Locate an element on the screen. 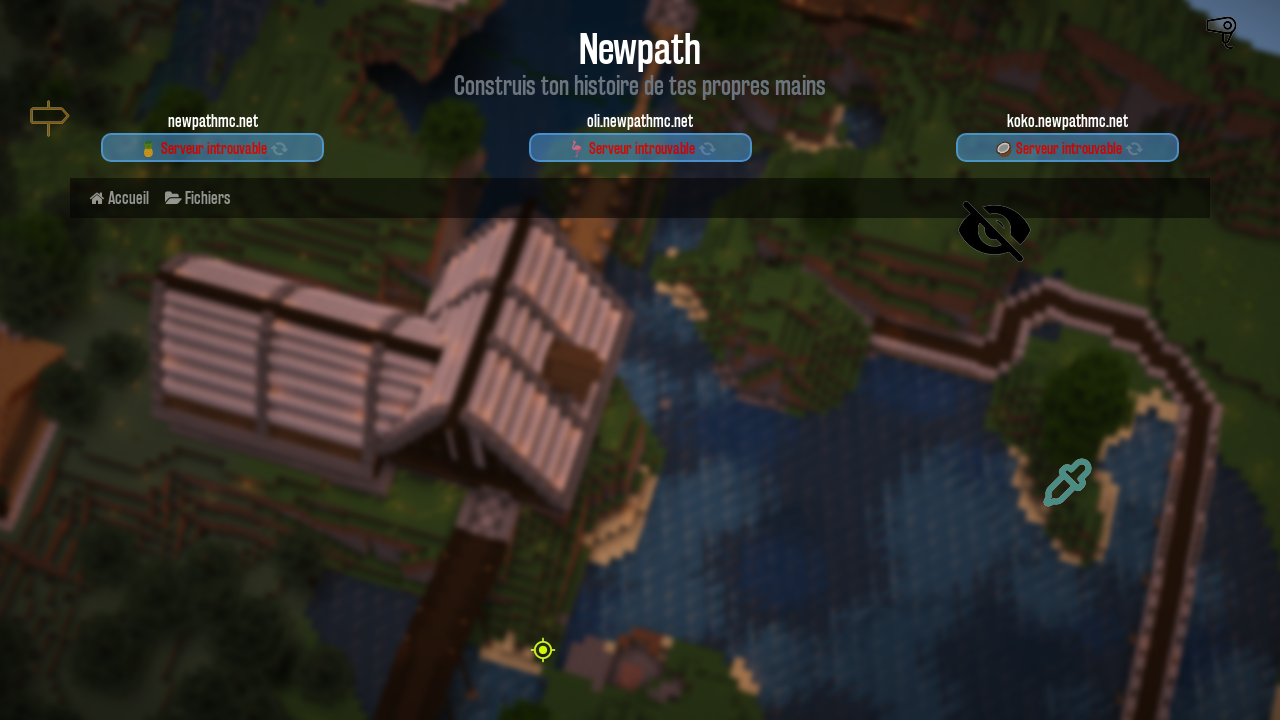  access hair styling or grooming tools is located at coordinates (1222, 31).